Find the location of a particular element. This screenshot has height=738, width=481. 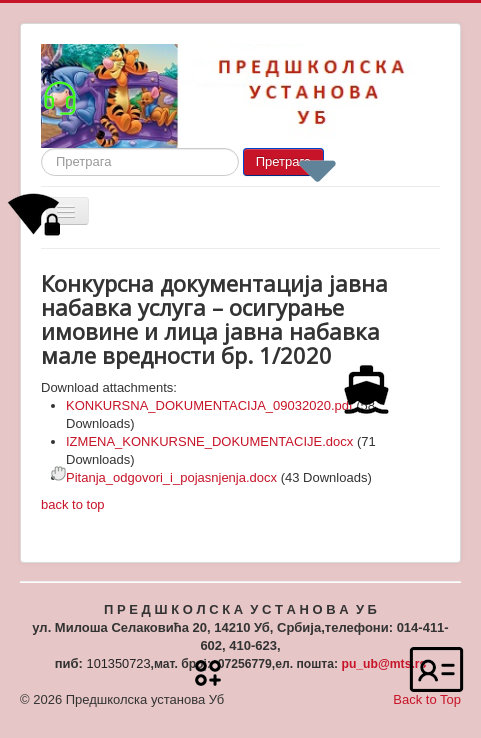

add a new item to a collection or group is located at coordinates (208, 673).